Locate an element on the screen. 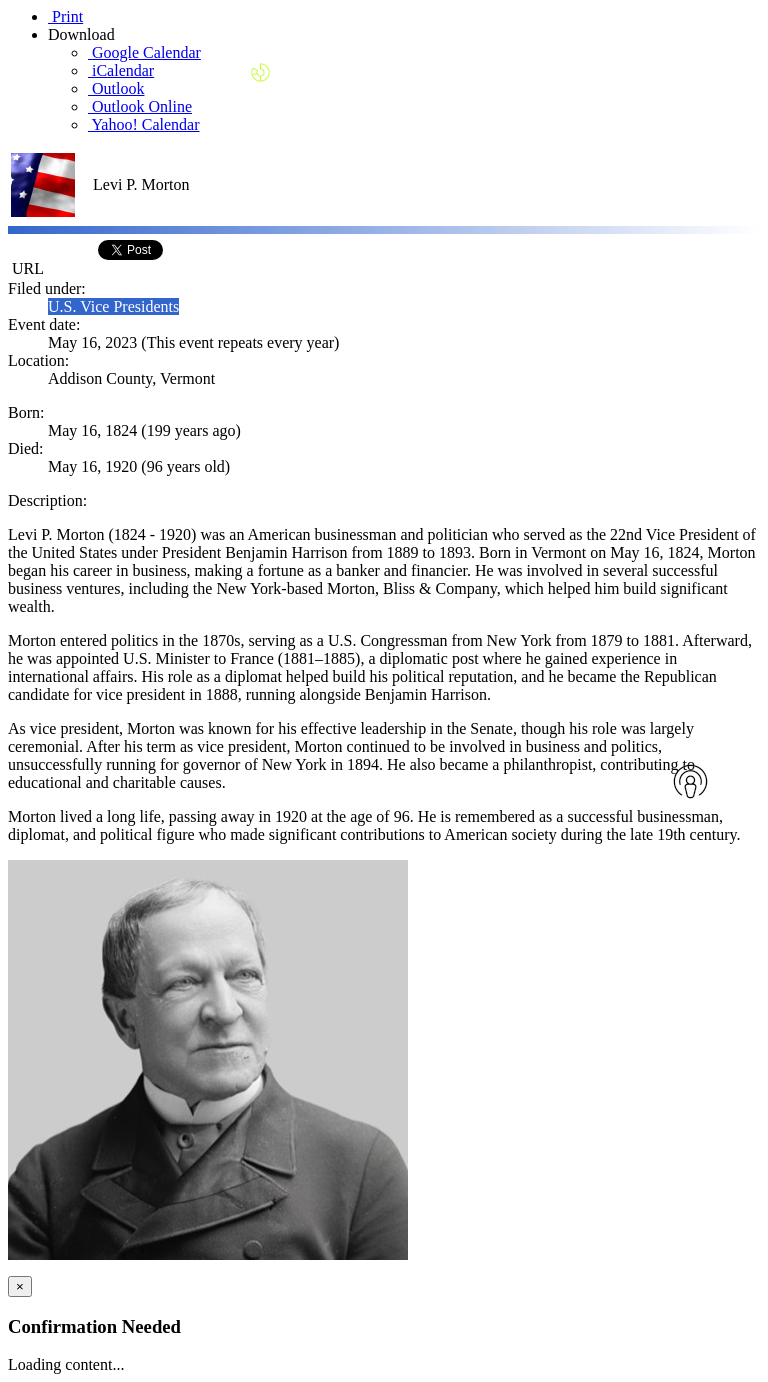 Image resolution: width=768 pixels, height=1382 pixels. open apple podcasts app is located at coordinates (690, 781).